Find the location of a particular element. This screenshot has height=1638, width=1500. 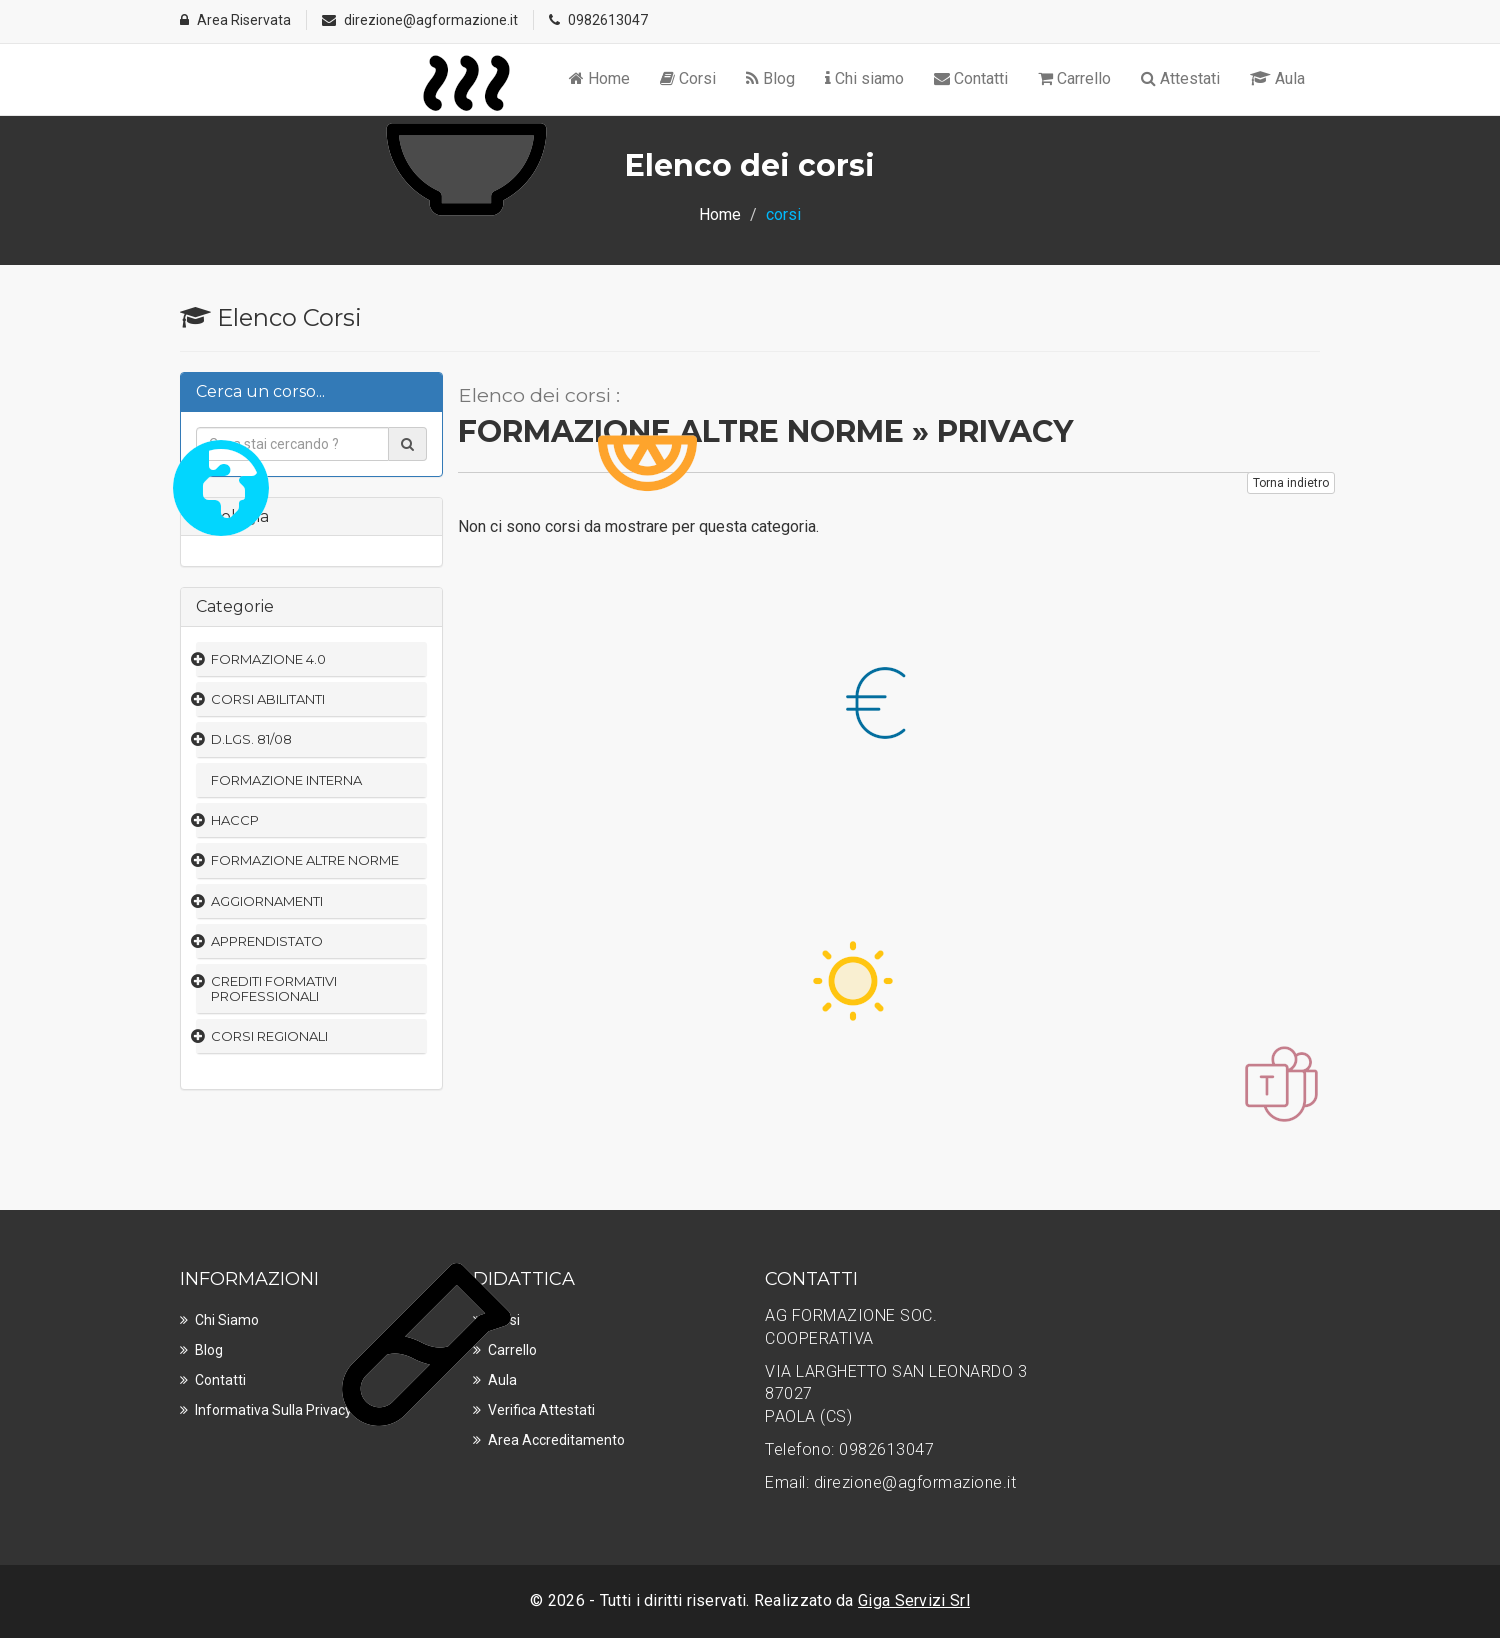

select africa region or language is located at coordinates (221, 488).